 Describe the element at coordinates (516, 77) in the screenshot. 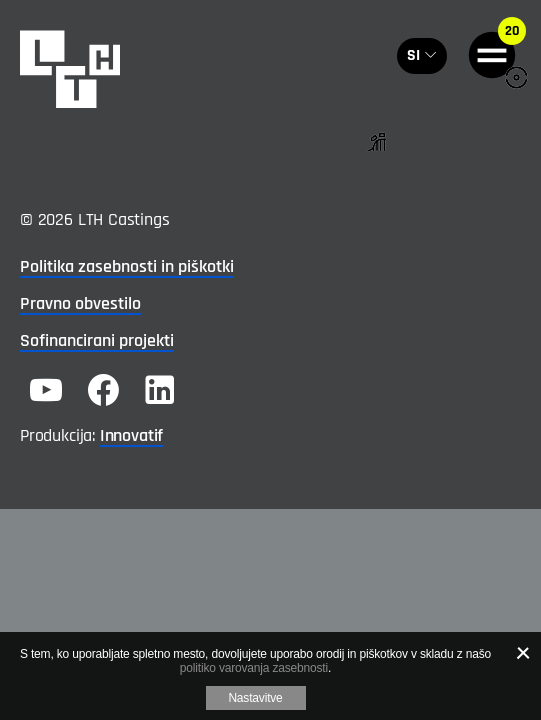

I see `adjust level or alignment settings` at that location.